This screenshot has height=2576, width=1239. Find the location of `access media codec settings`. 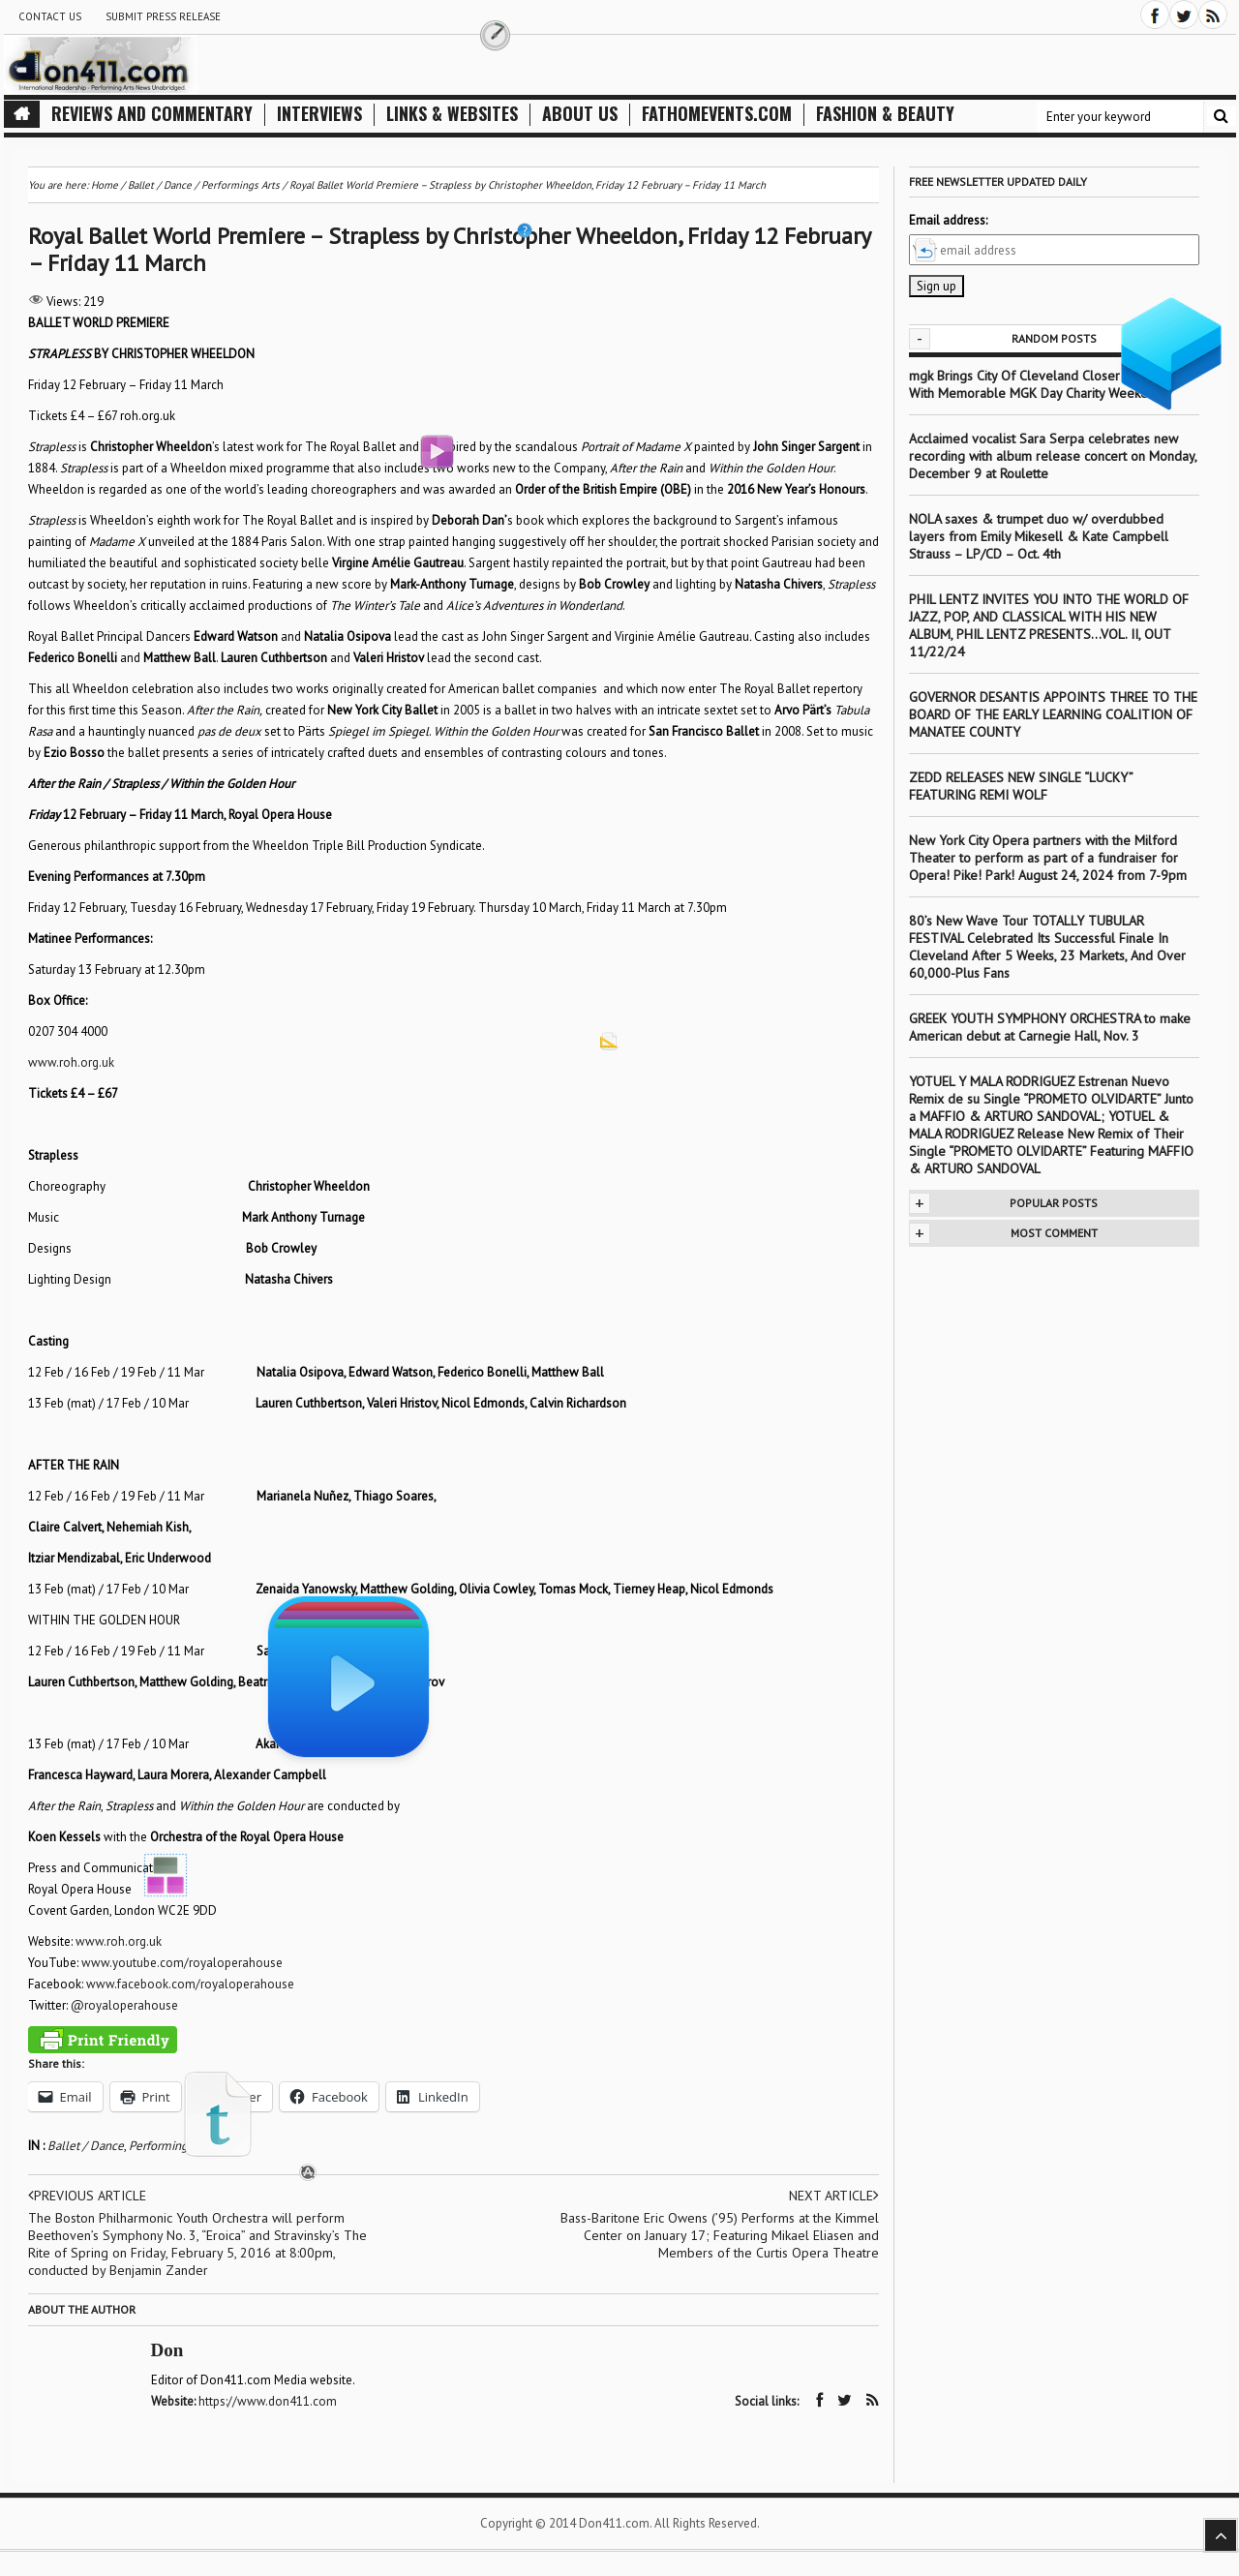

access media codec settings is located at coordinates (437, 451).